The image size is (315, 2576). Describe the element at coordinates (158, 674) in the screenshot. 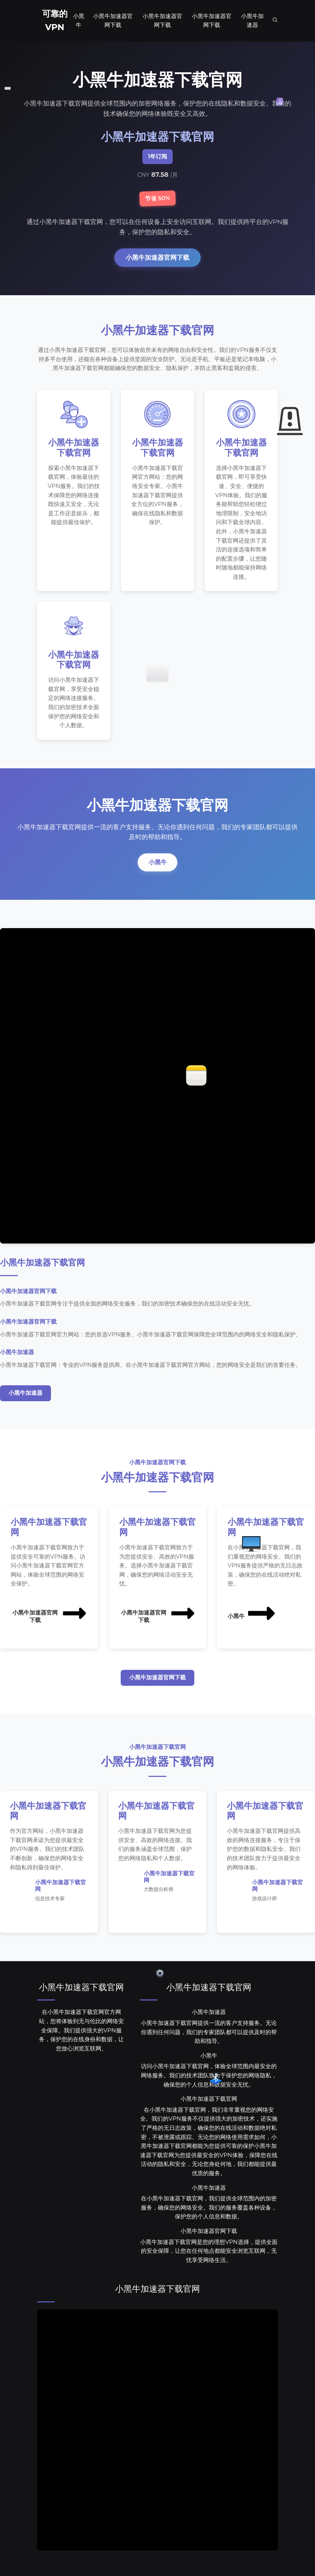

I see `magic trackpad connected via bluetooth` at that location.